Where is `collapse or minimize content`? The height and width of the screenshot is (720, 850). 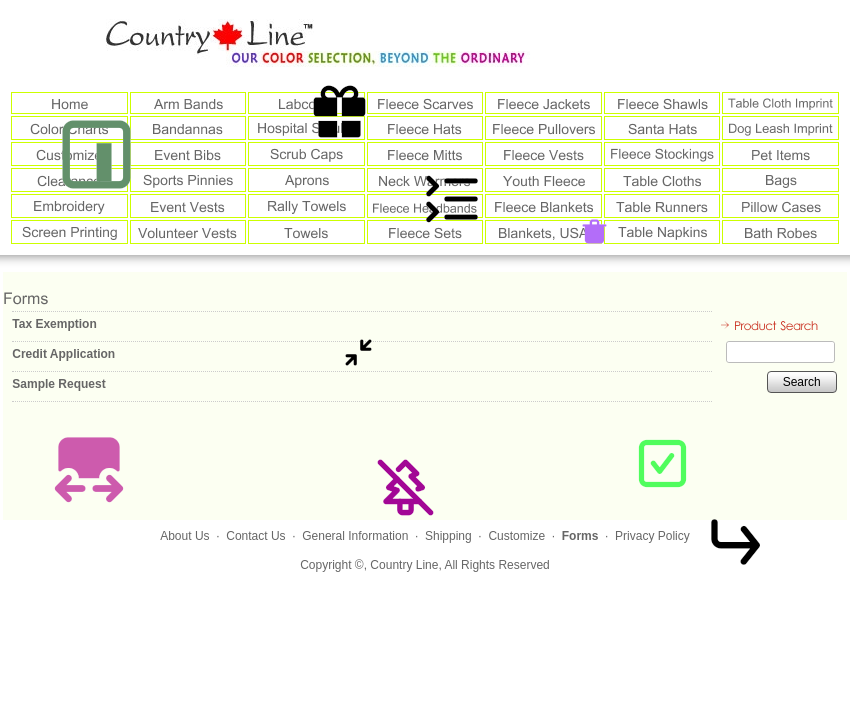
collapse or minimize content is located at coordinates (358, 352).